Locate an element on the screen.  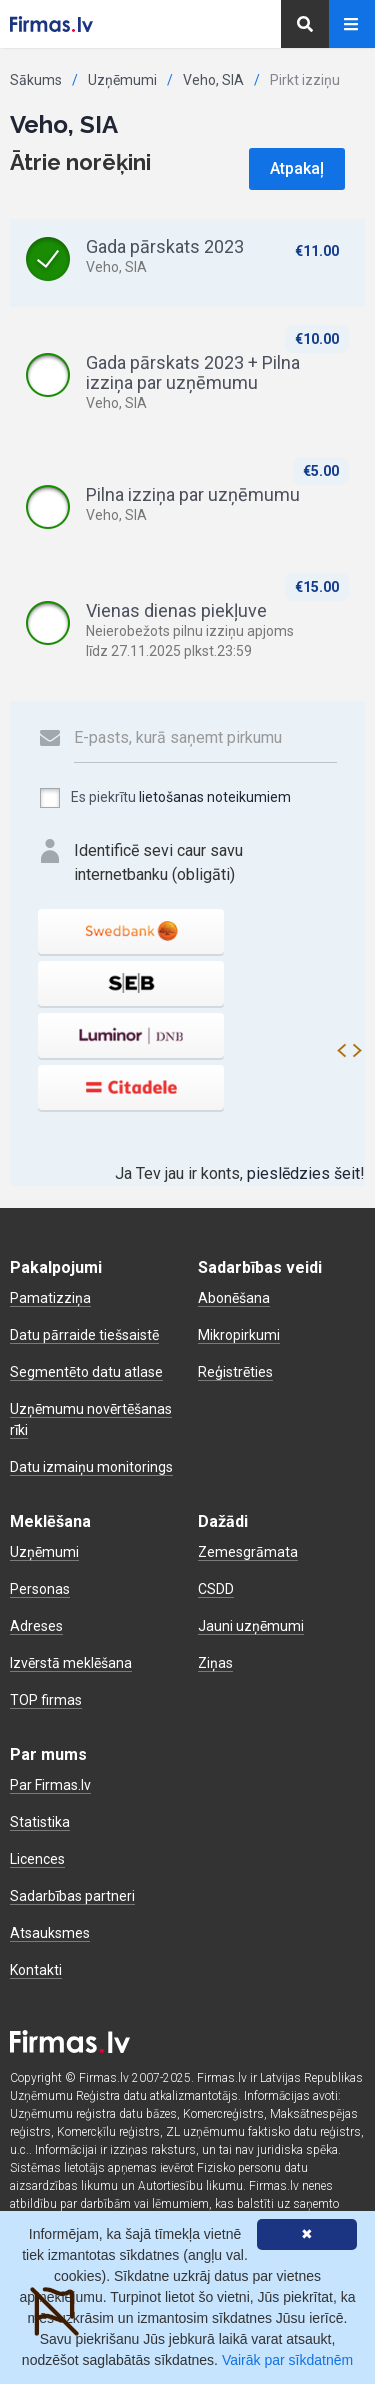
remove flag or marker is located at coordinates (54, 2311).